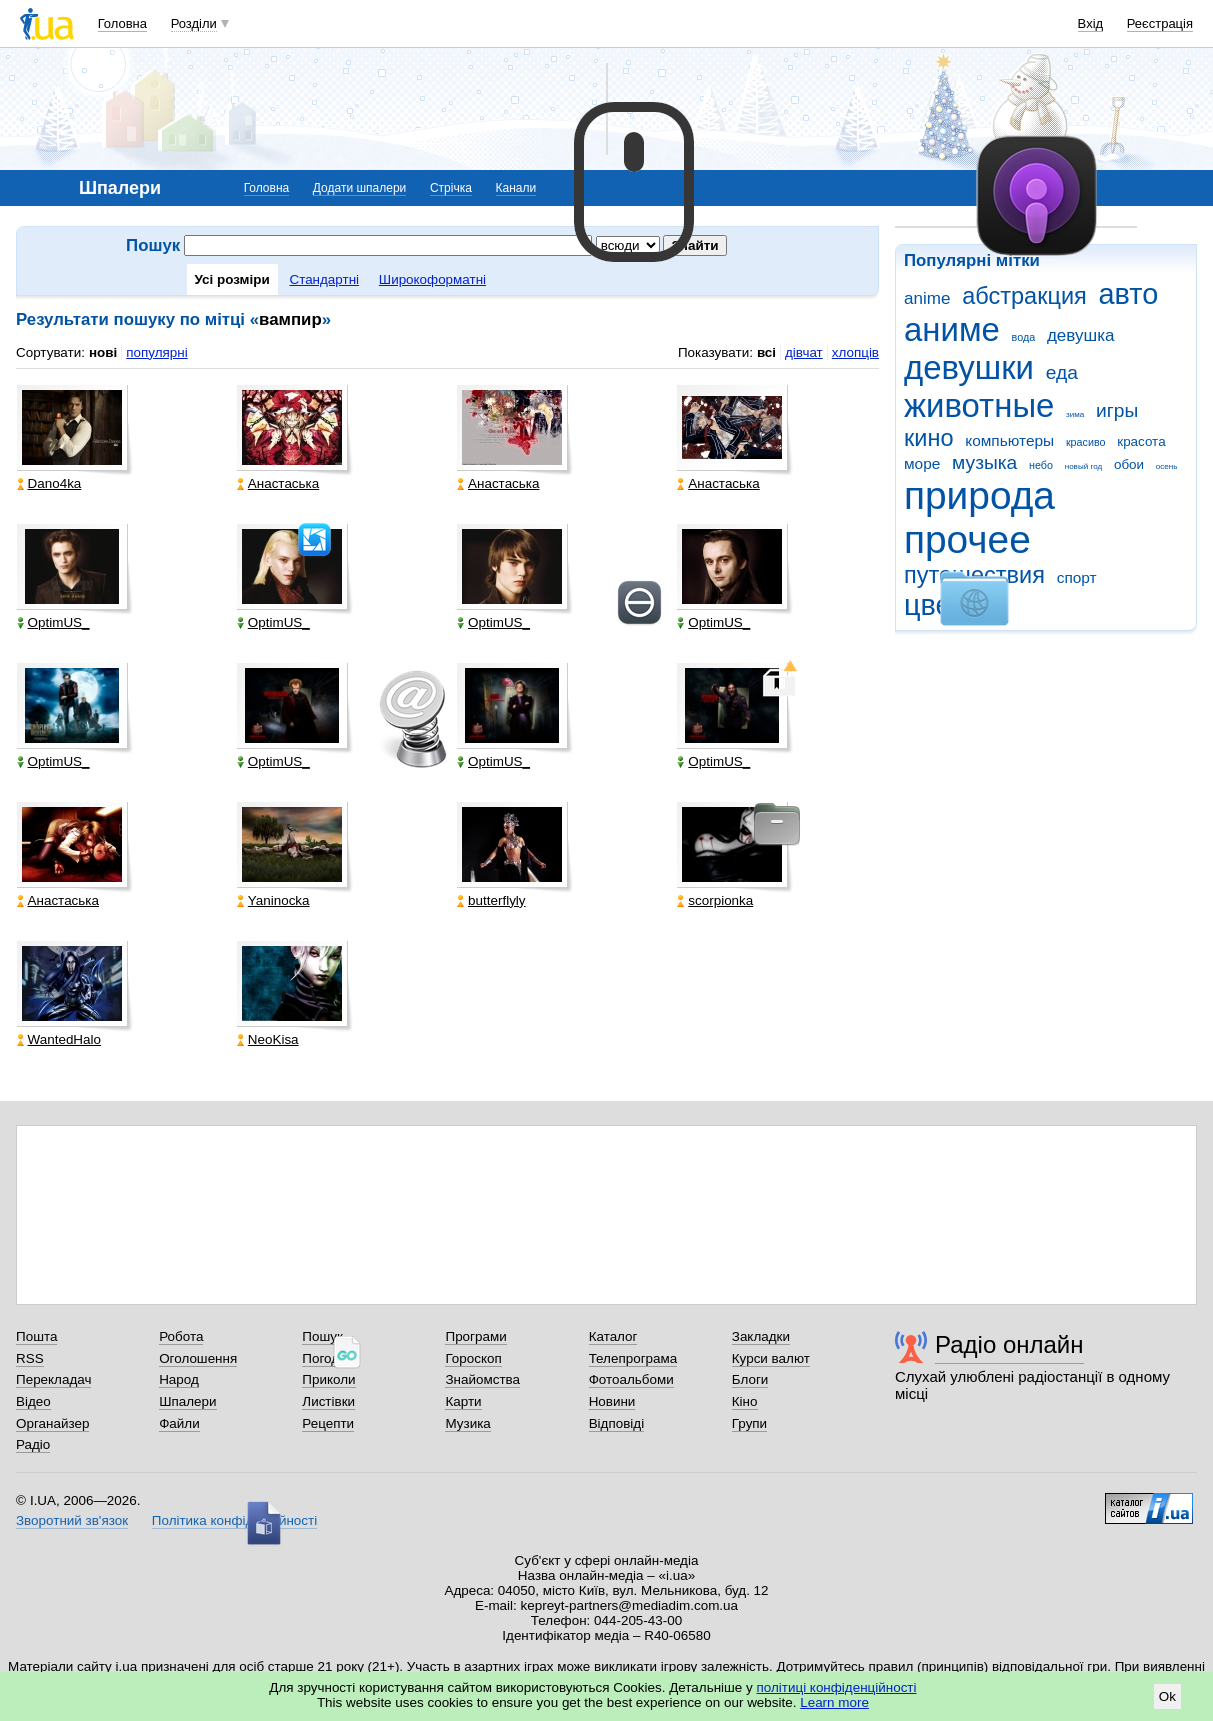 This screenshot has width=1213, height=1721. I want to click on open Lens, a Kubernetes IDE for managing clusters, so click(314, 539).